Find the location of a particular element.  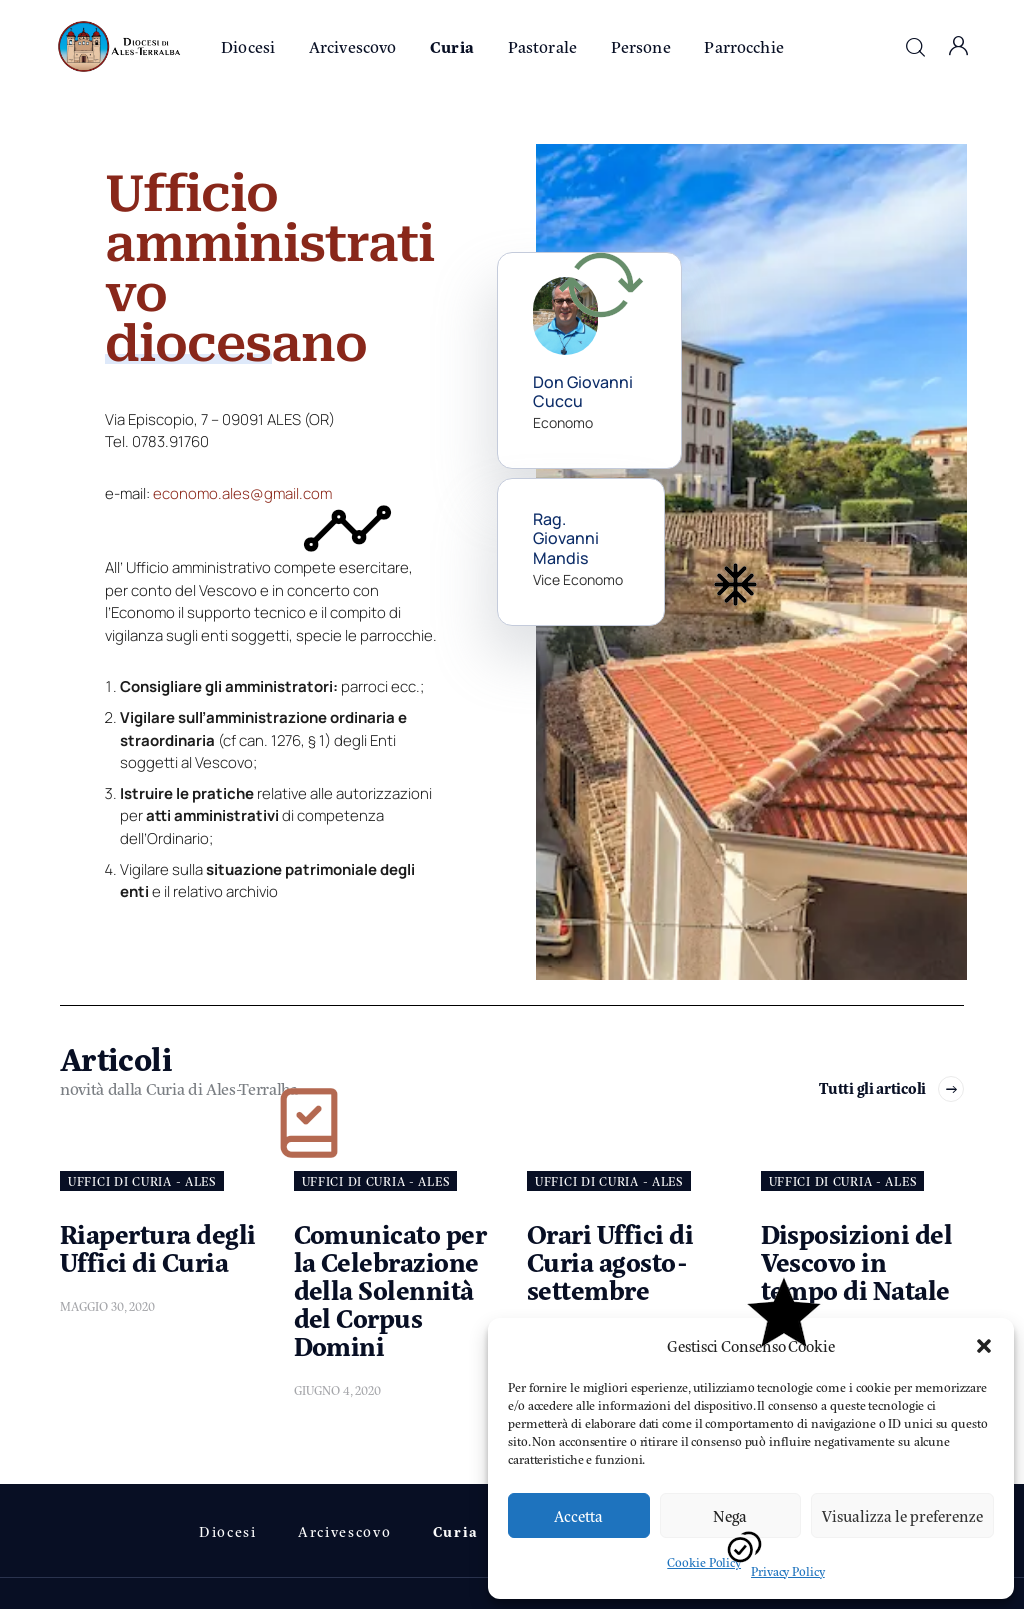

add item to favorites is located at coordinates (784, 1314).